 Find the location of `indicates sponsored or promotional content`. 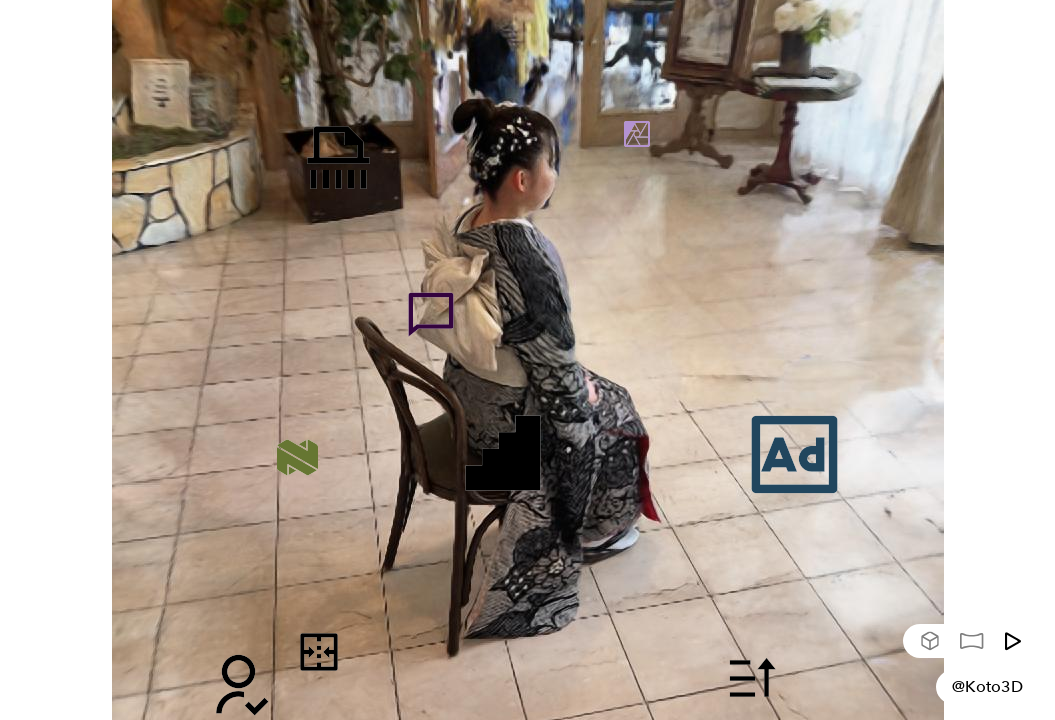

indicates sponsored or promotional content is located at coordinates (794, 454).